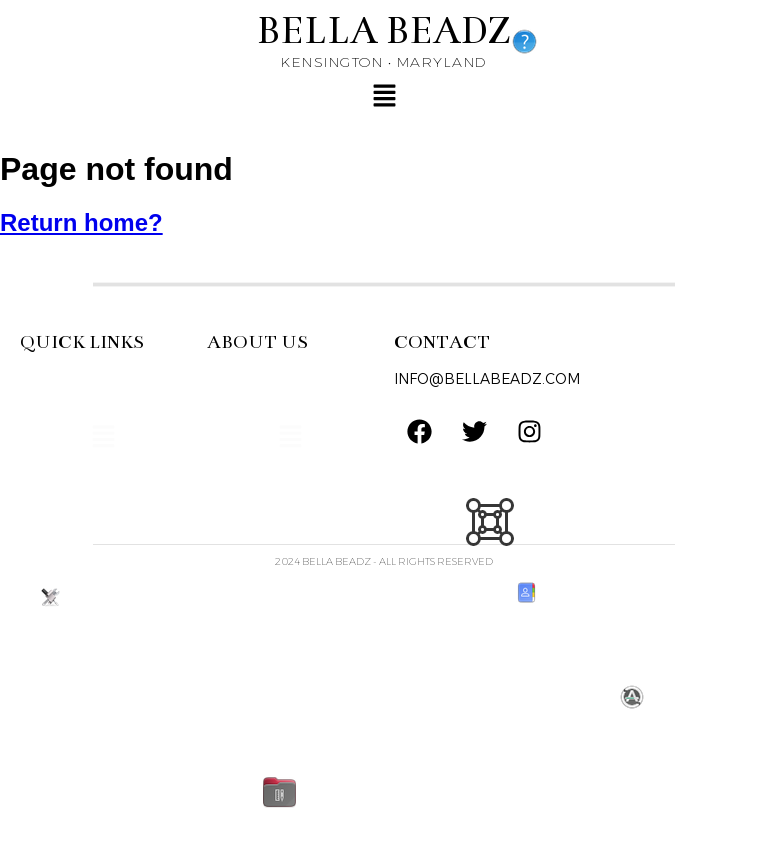 Image resolution: width=768 pixels, height=856 pixels. I want to click on open templates folder, so click(279, 791).